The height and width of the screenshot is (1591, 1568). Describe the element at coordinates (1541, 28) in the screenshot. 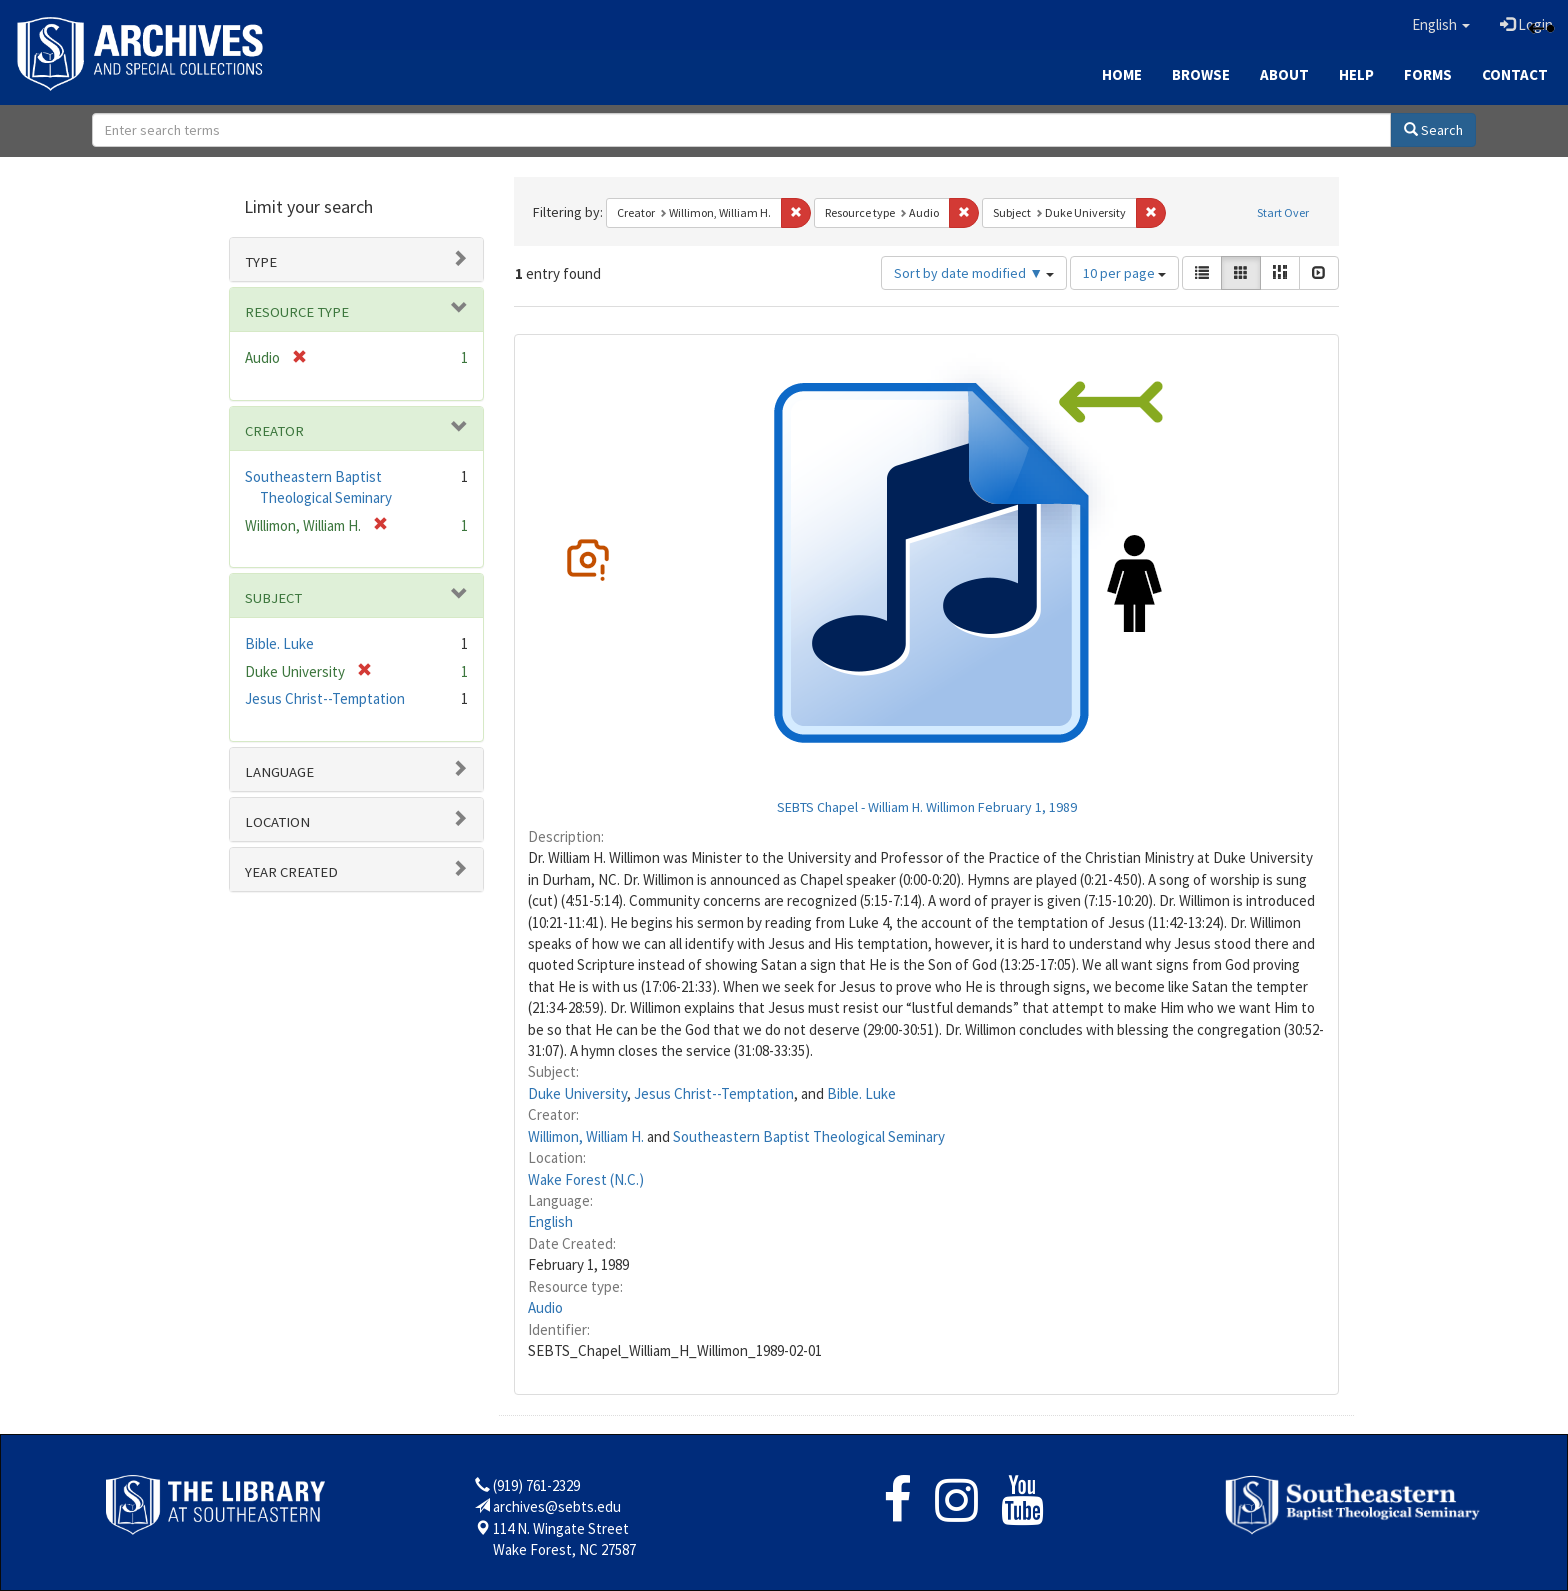

I see `move selected item to the left` at that location.